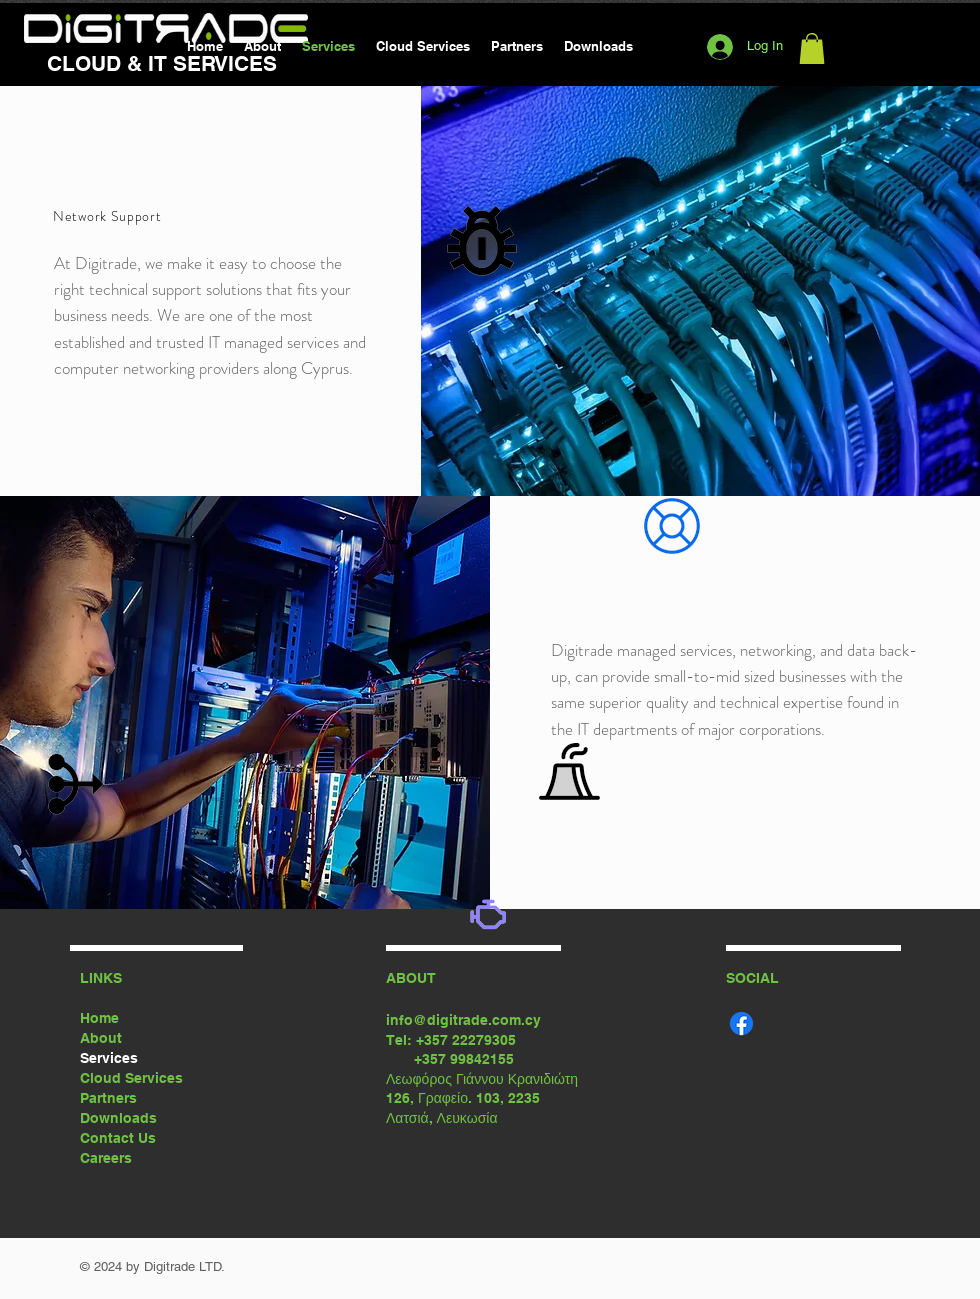  I want to click on access help or support, so click(672, 526).